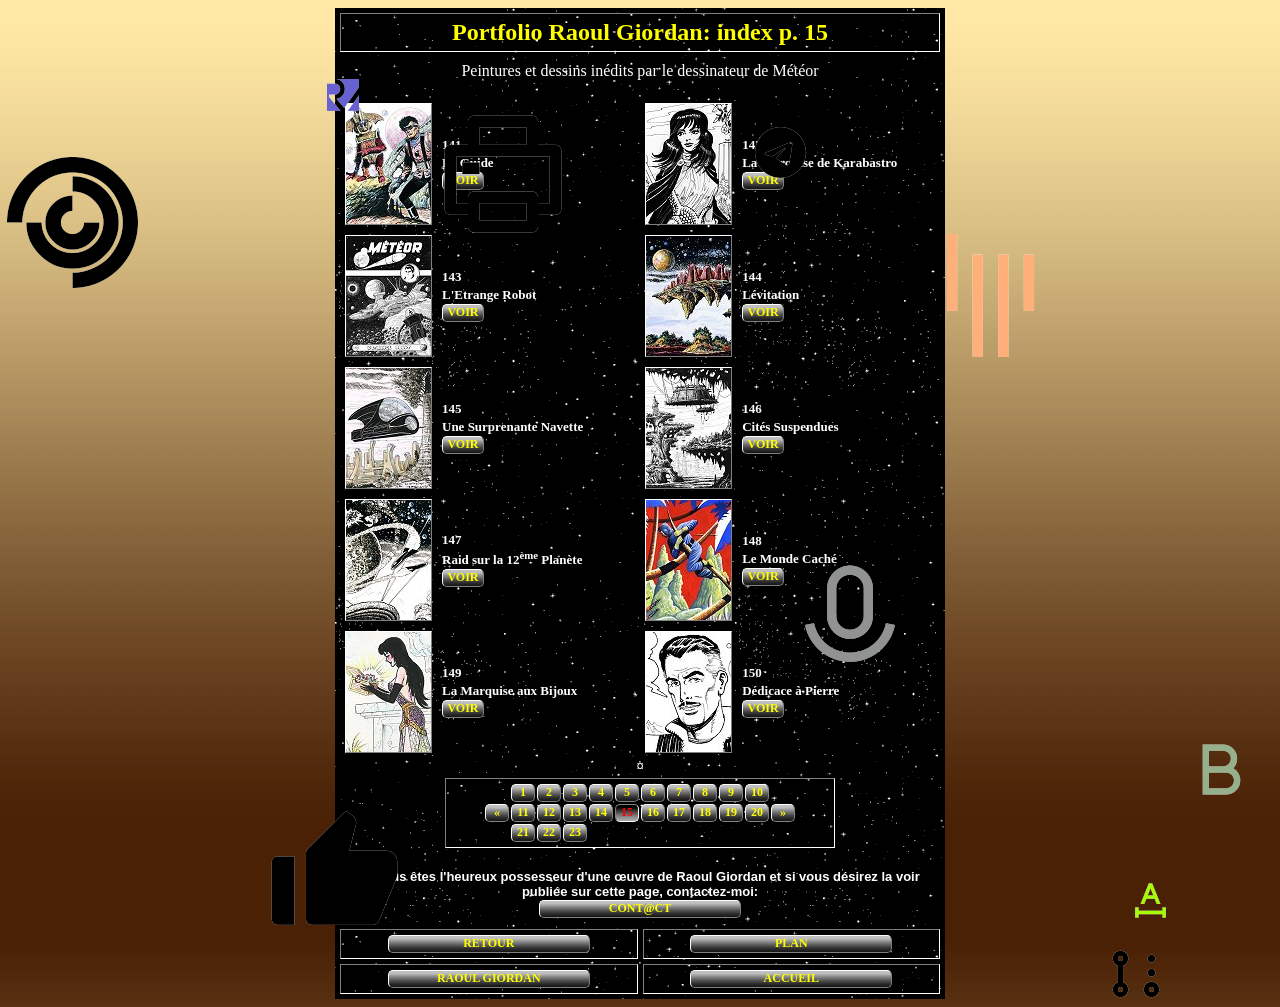 This screenshot has height=1007, width=1280. Describe the element at coordinates (990, 295) in the screenshot. I see `open gitter chat application` at that location.